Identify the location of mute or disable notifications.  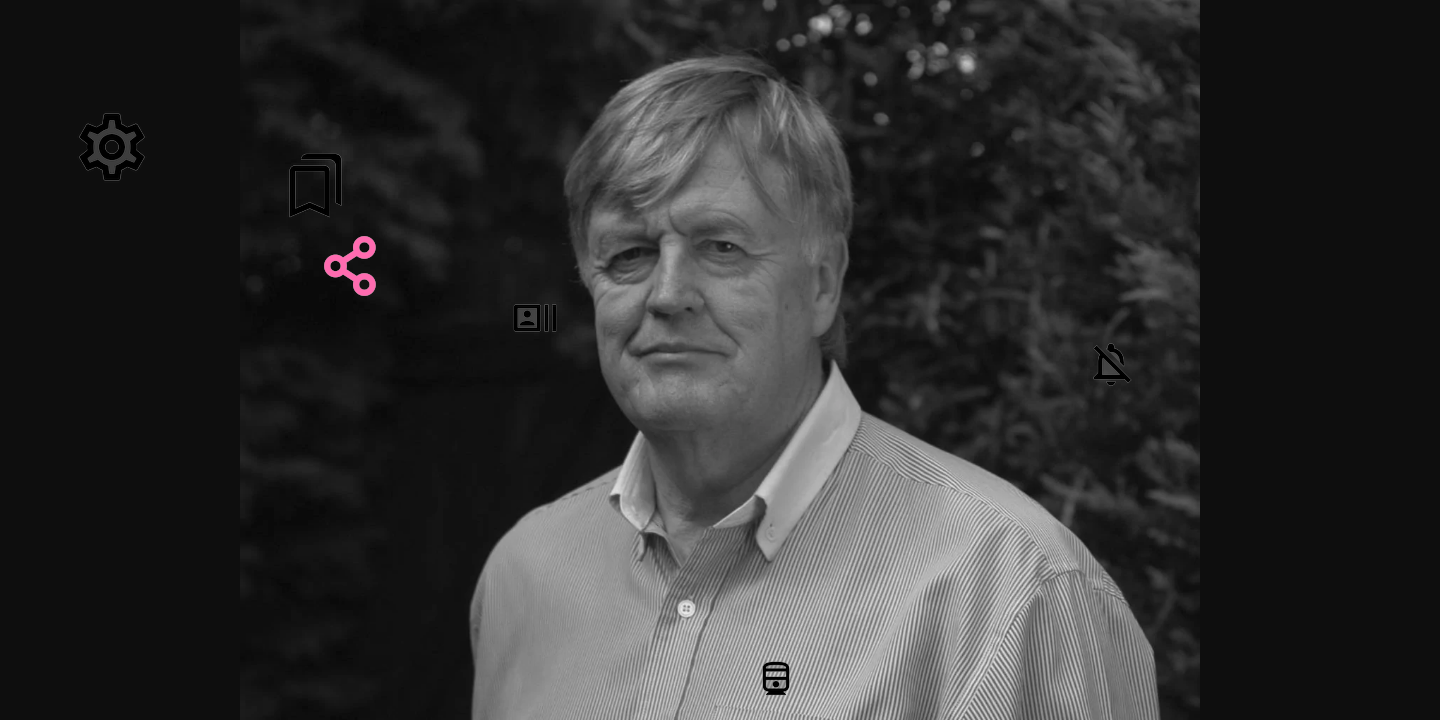
(1111, 364).